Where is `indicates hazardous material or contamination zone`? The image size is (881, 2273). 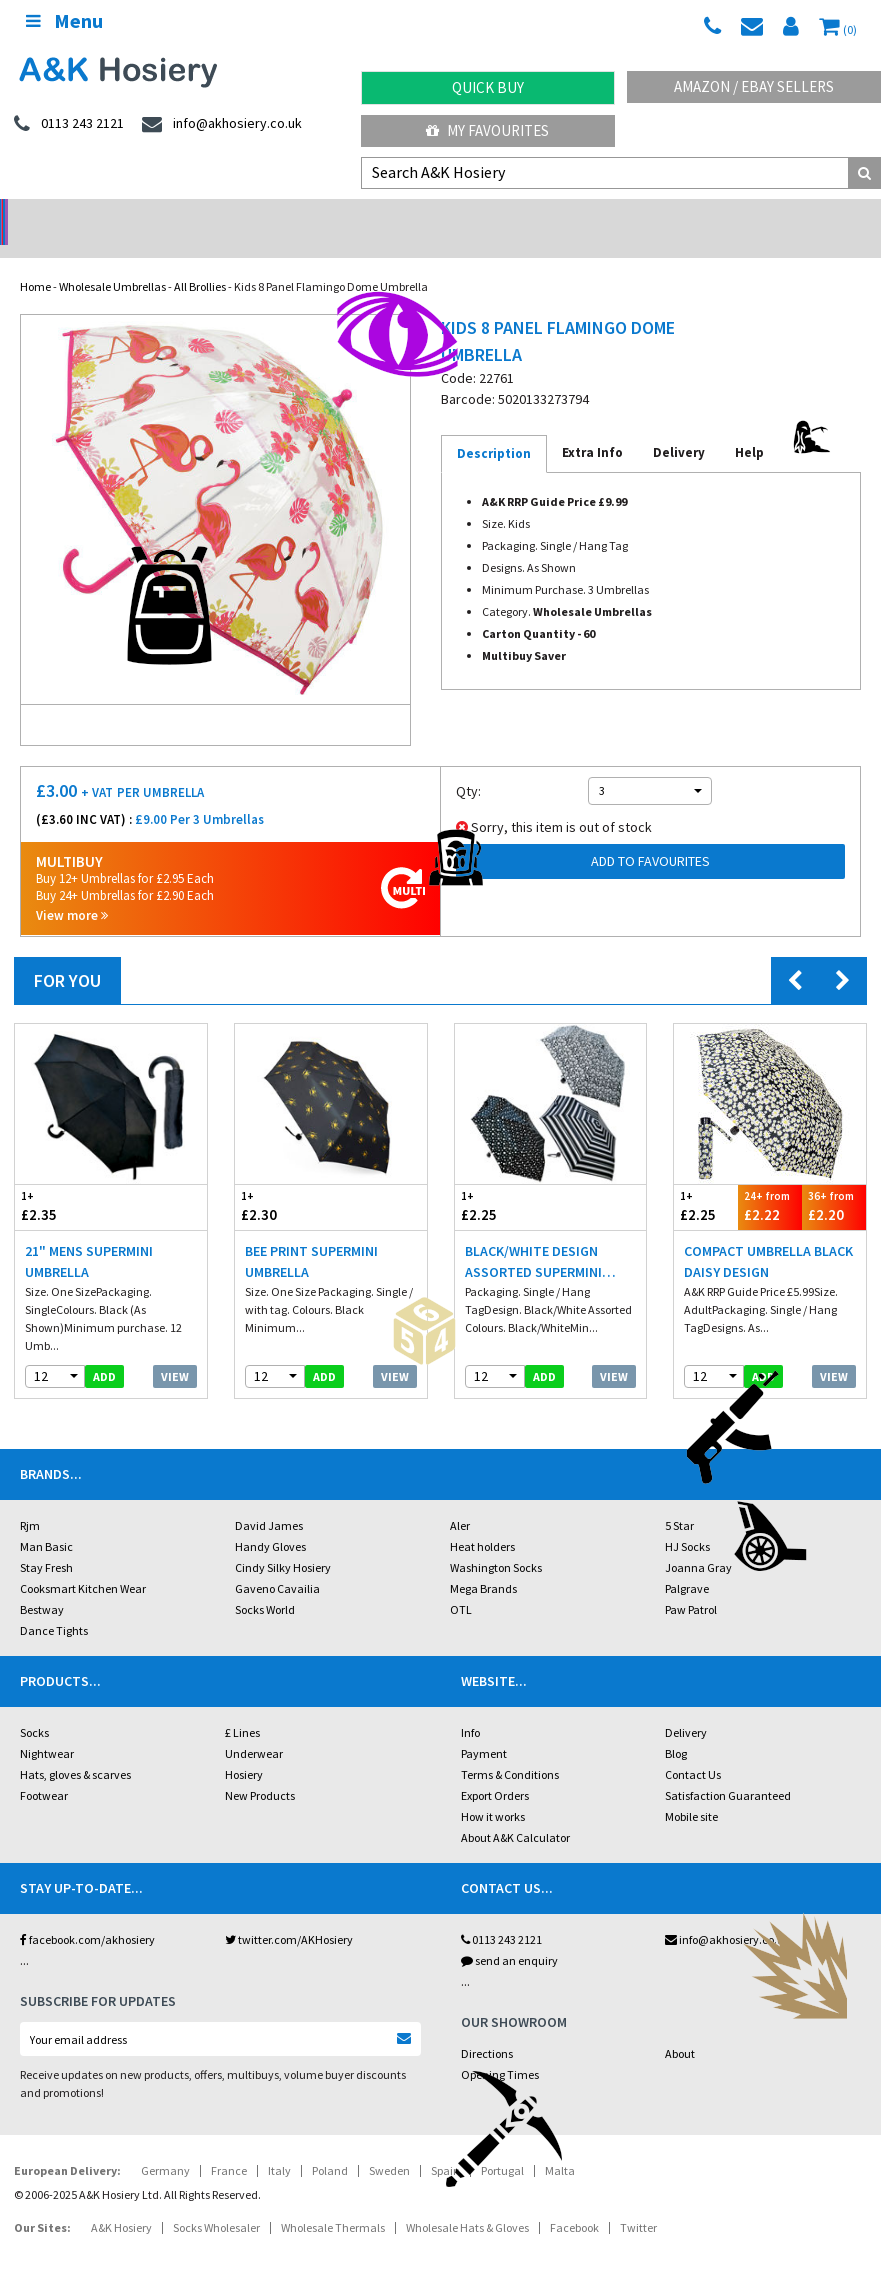 indicates hazardous material or contamination zone is located at coordinates (456, 856).